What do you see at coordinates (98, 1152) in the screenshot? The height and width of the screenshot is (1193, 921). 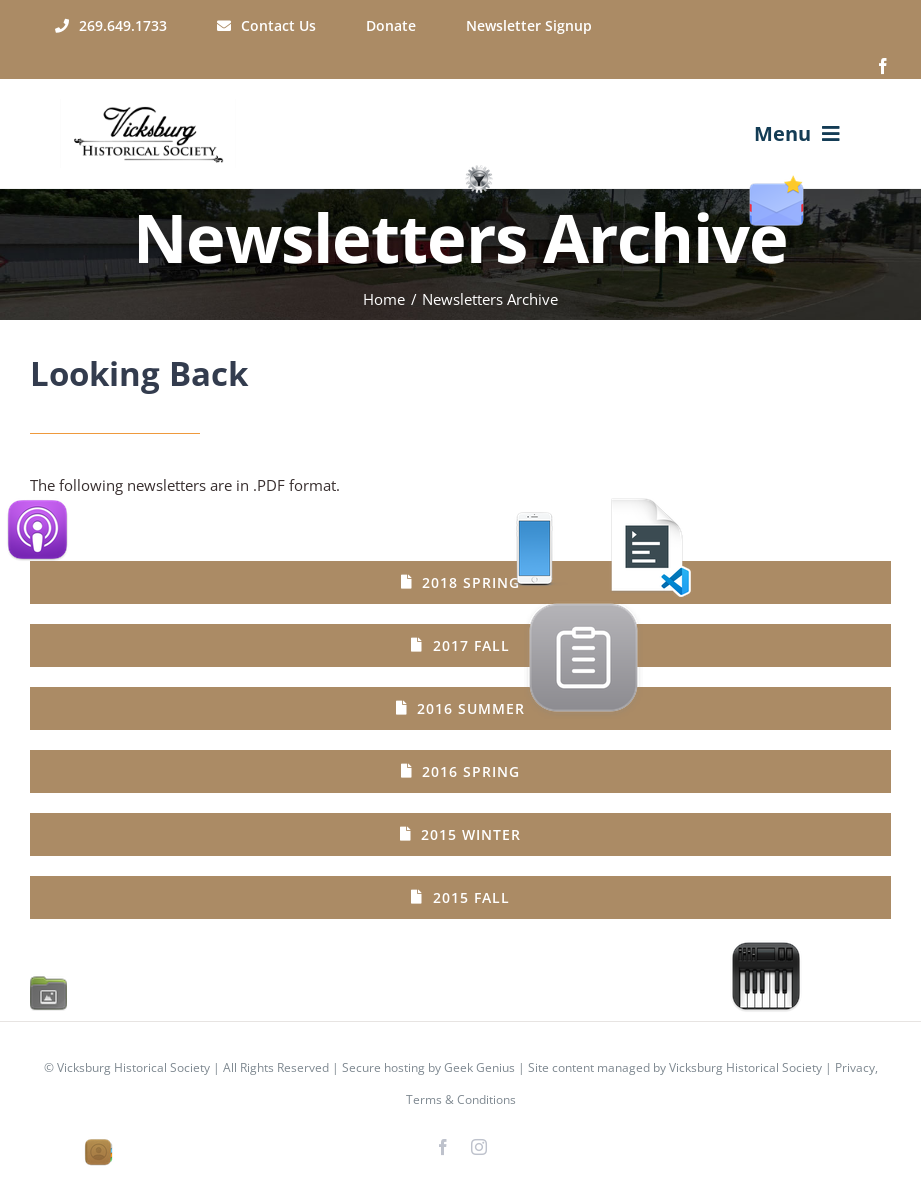 I see `access contacts or address book` at bounding box center [98, 1152].